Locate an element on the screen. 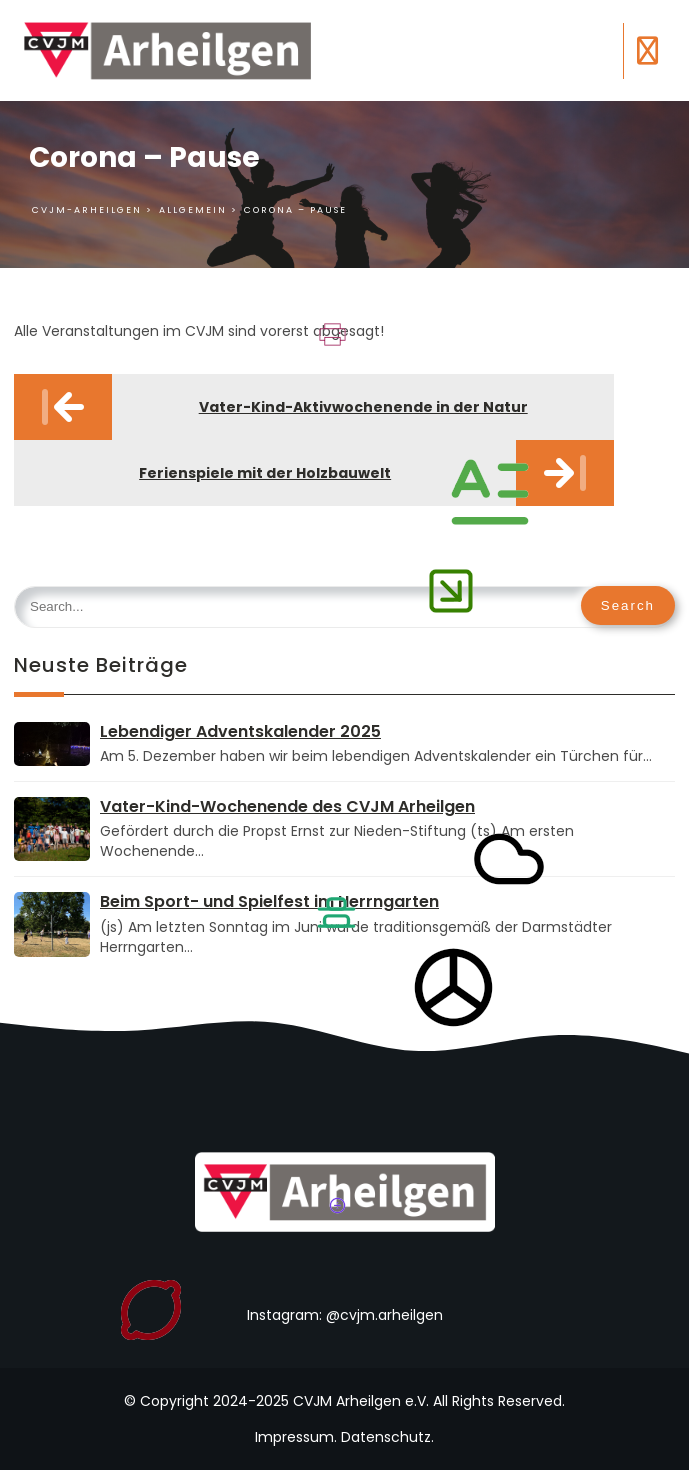 Image resolution: width=689 pixels, height=1470 pixels. apply drop cap or initial letter formatting is located at coordinates (490, 494).